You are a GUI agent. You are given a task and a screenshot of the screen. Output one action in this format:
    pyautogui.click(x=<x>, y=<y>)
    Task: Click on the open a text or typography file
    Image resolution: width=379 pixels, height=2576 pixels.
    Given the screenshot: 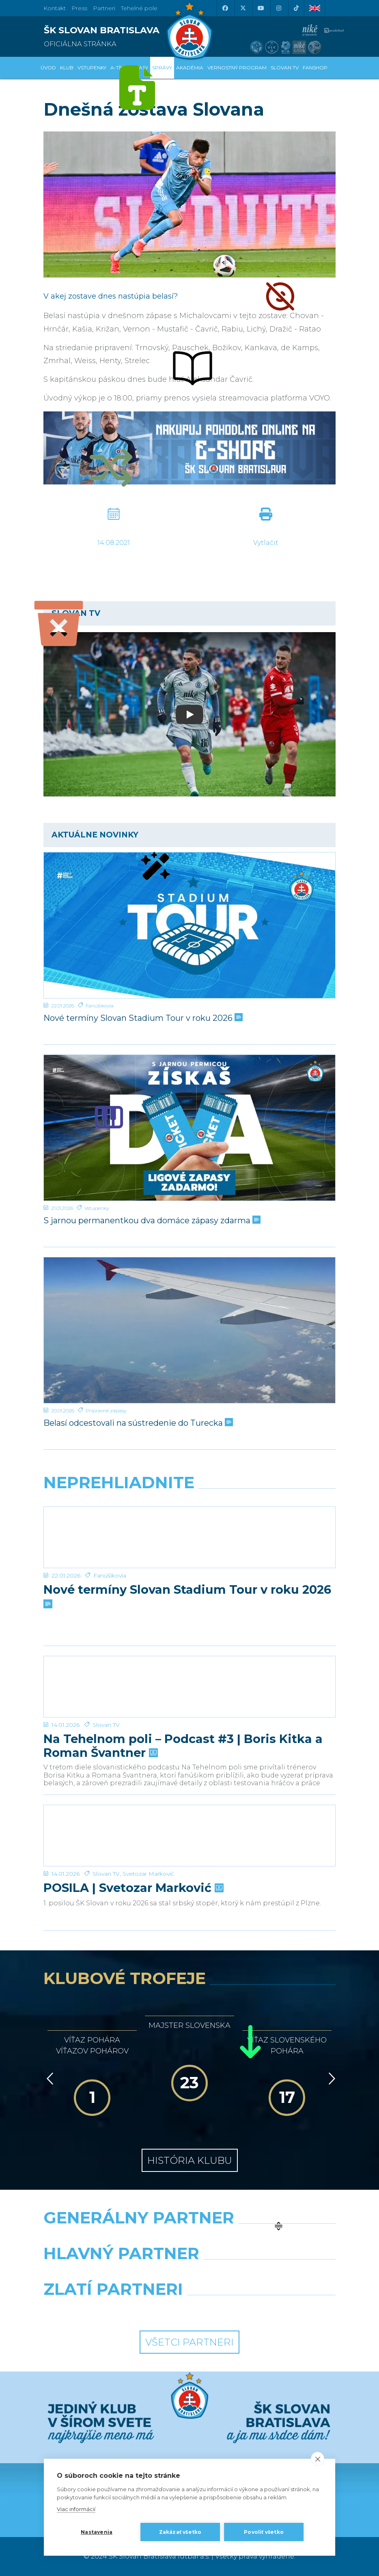 What is the action you would take?
    pyautogui.click(x=137, y=88)
    